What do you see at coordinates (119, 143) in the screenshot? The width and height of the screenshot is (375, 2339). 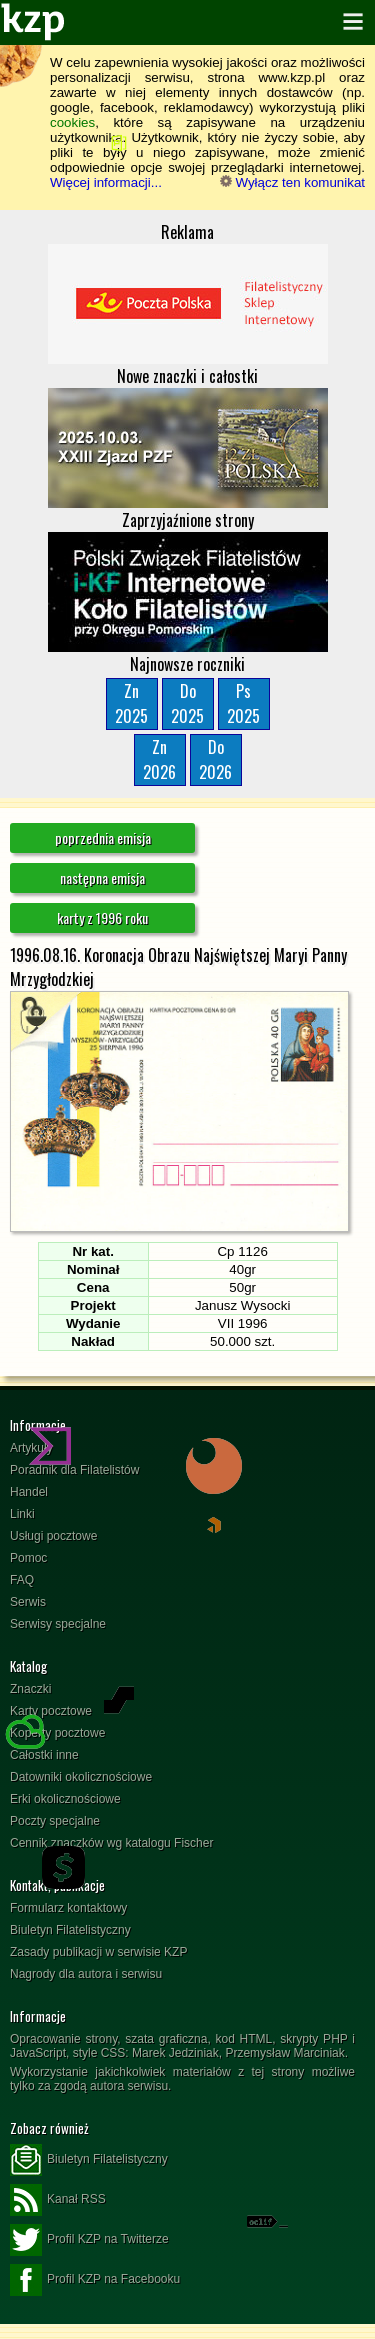 I see `open a PowerPoint presentation file` at bounding box center [119, 143].